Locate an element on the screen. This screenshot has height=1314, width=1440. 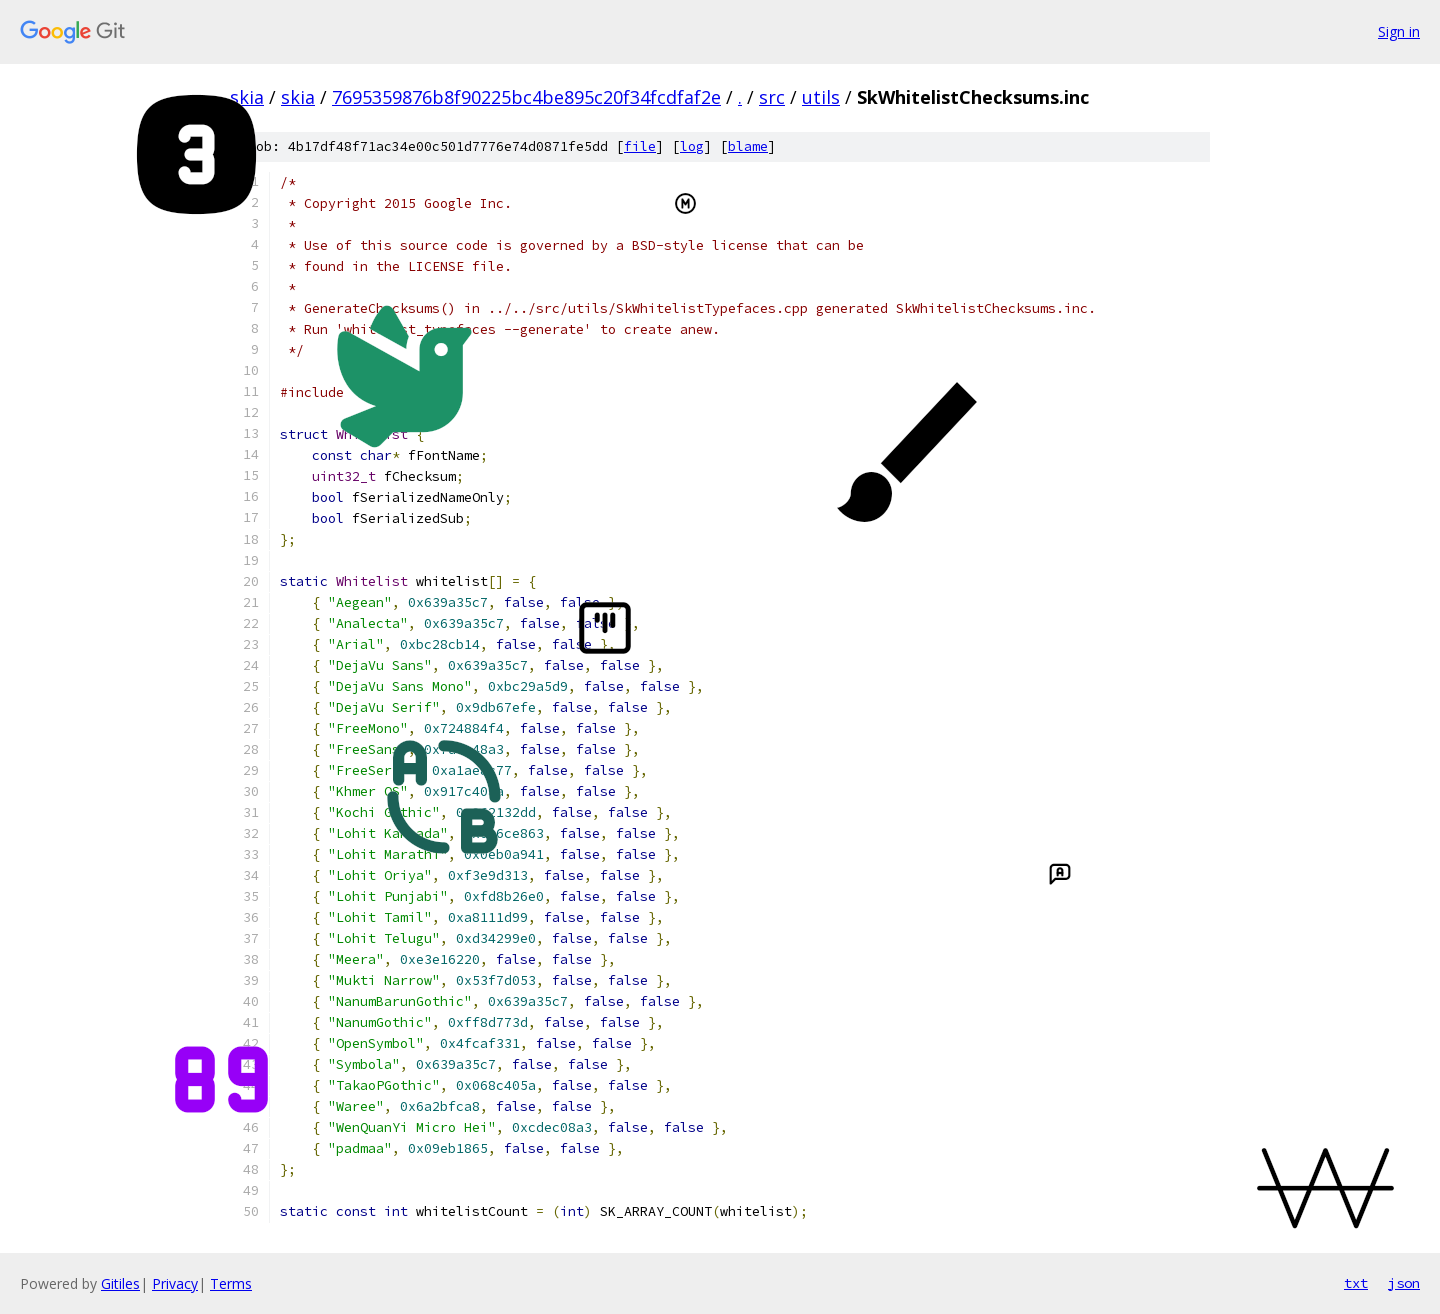
access drawing or painting tools is located at coordinates (907, 452).